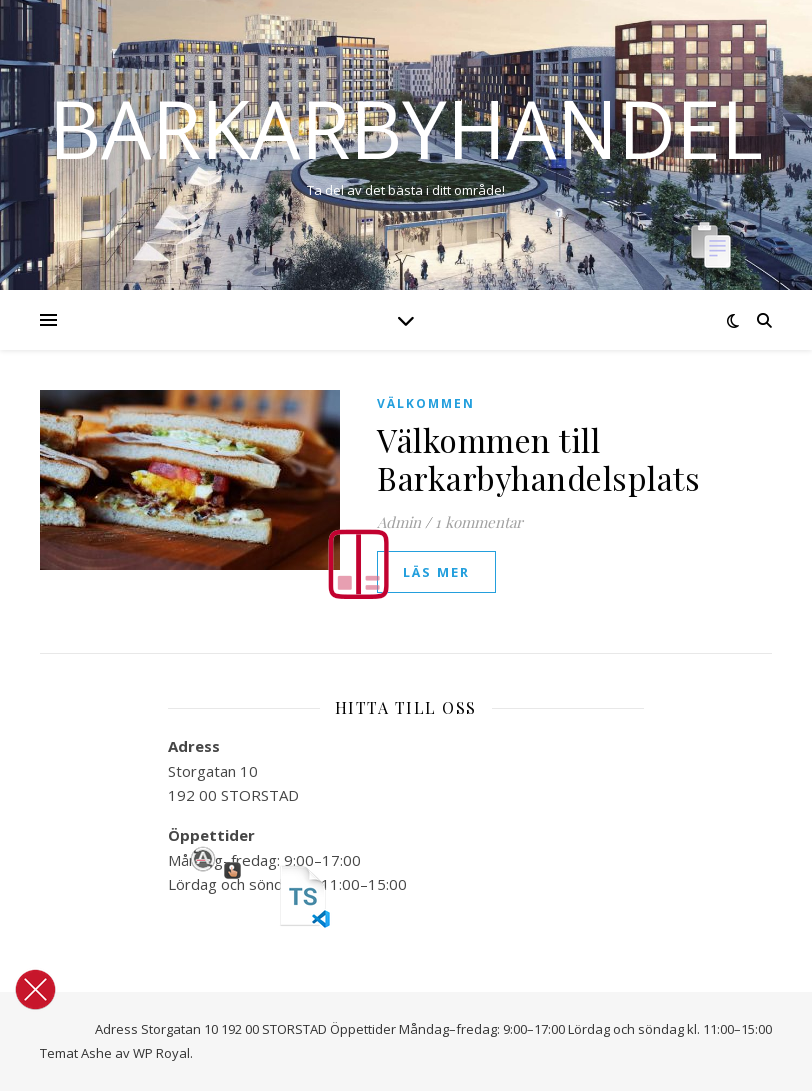  I want to click on touchscreen input settings, so click(232, 870).